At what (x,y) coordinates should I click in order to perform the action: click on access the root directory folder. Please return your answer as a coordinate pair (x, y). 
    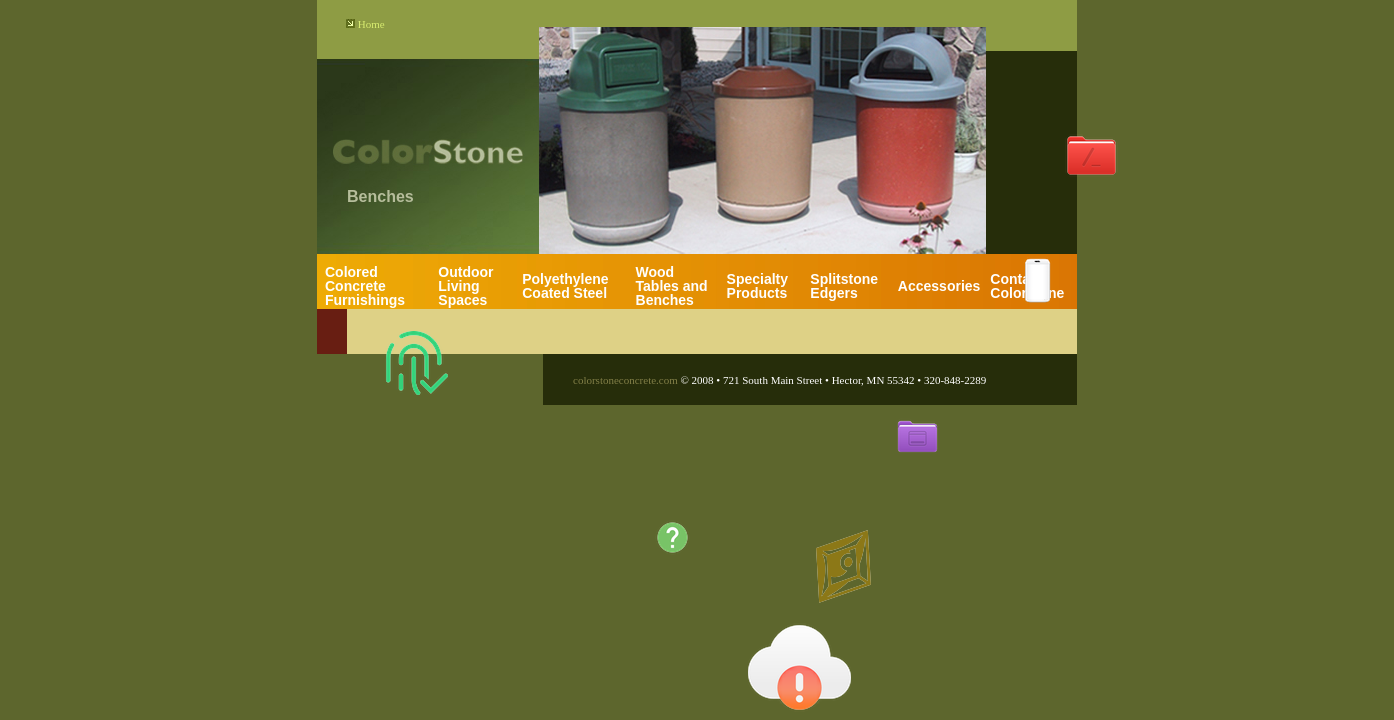
    Looking at the image, I should click on (1091, 155).